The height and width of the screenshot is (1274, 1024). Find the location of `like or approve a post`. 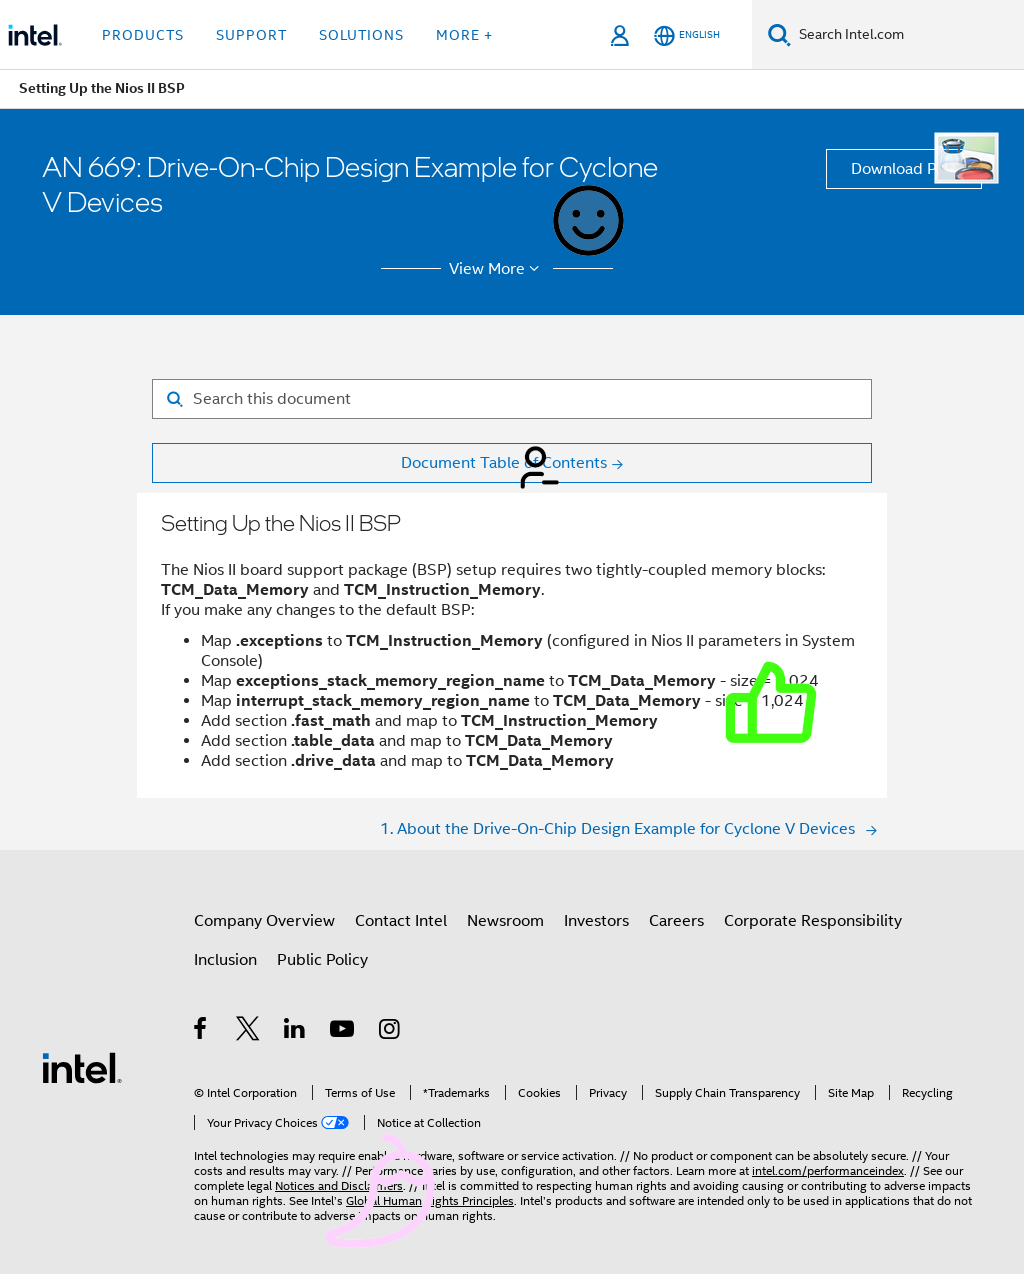

like or approve a post is located at coordinates (771, 707).